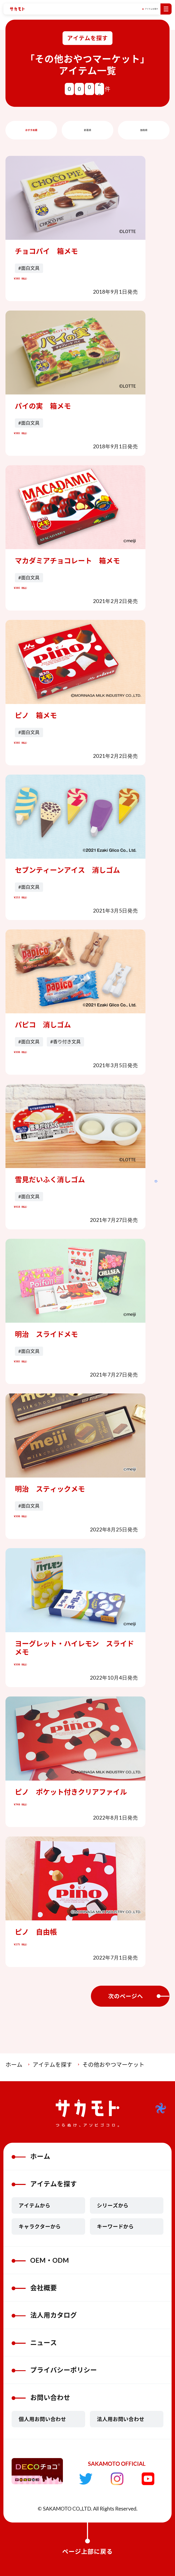  Describe the element at coordinates (161, 2108) in the screenshot. I see `visit turbosquid 3d model marketplace` at that location.